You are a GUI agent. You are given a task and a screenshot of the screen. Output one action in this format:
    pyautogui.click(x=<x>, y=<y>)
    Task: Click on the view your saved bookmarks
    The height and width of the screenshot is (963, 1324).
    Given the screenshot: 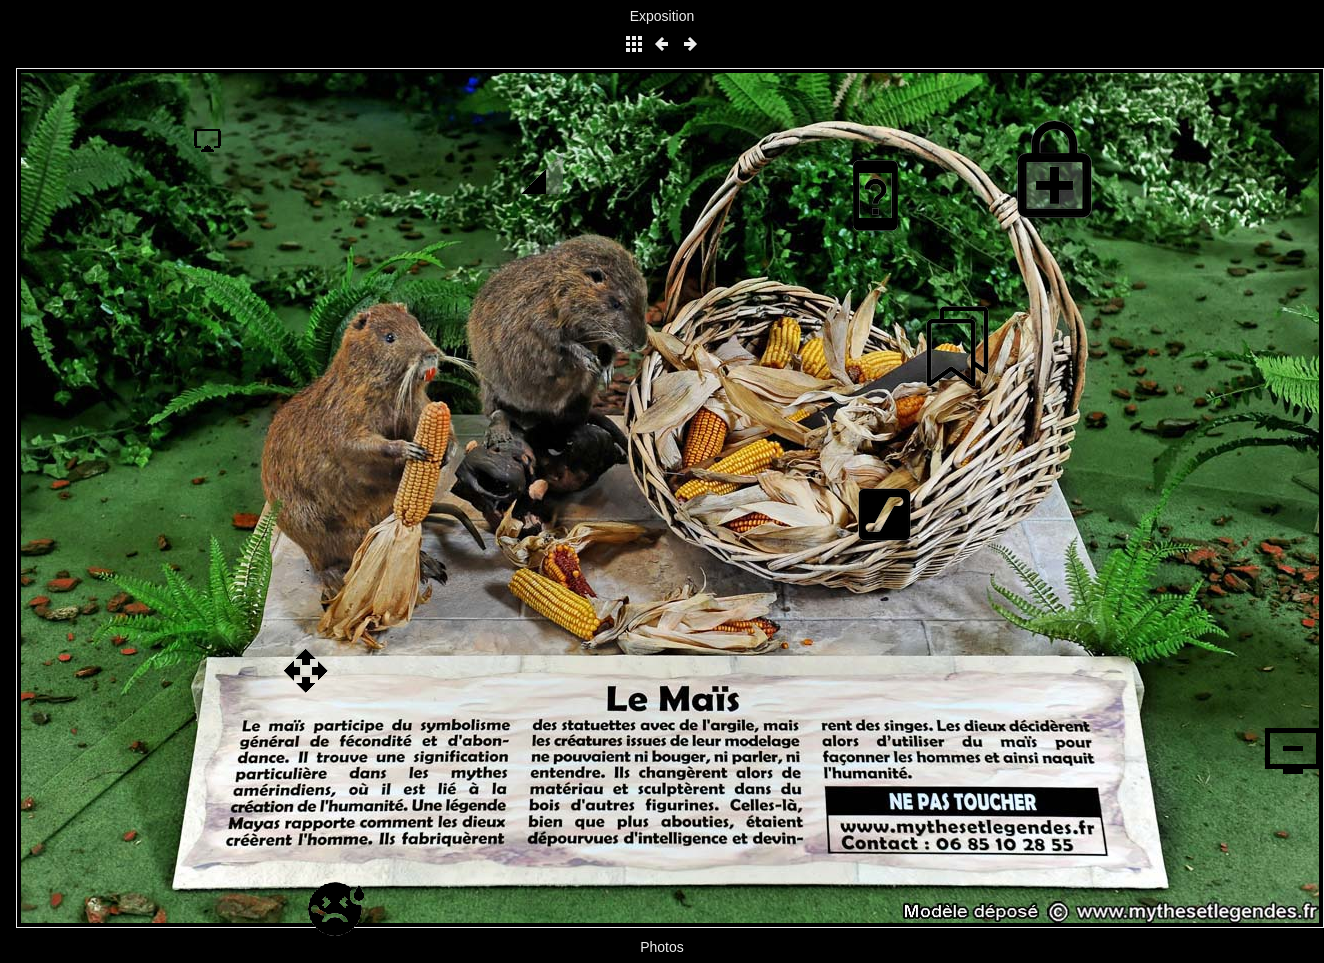 What is the action you would take?
    pyautogui.click(x=957, y=346)
    